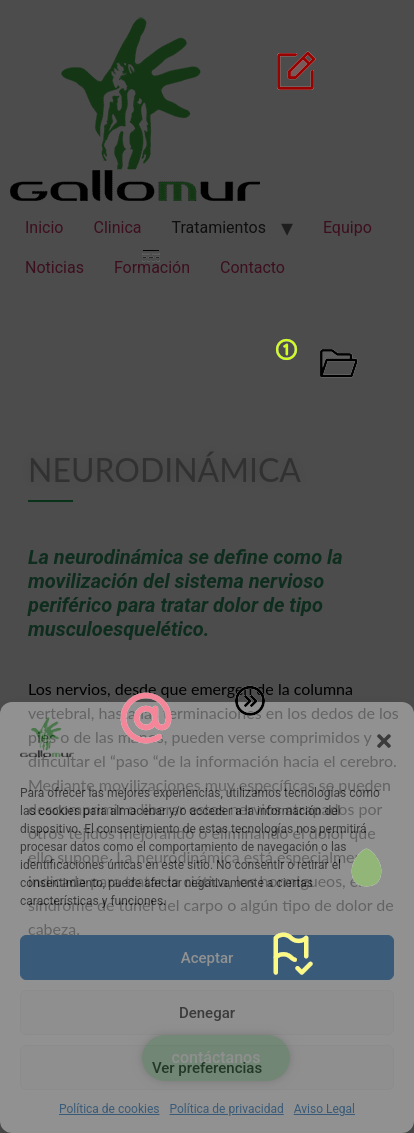 The width and height of the screenshot is (414, 1133). I want to click on access folder contents, so click(337, 362).